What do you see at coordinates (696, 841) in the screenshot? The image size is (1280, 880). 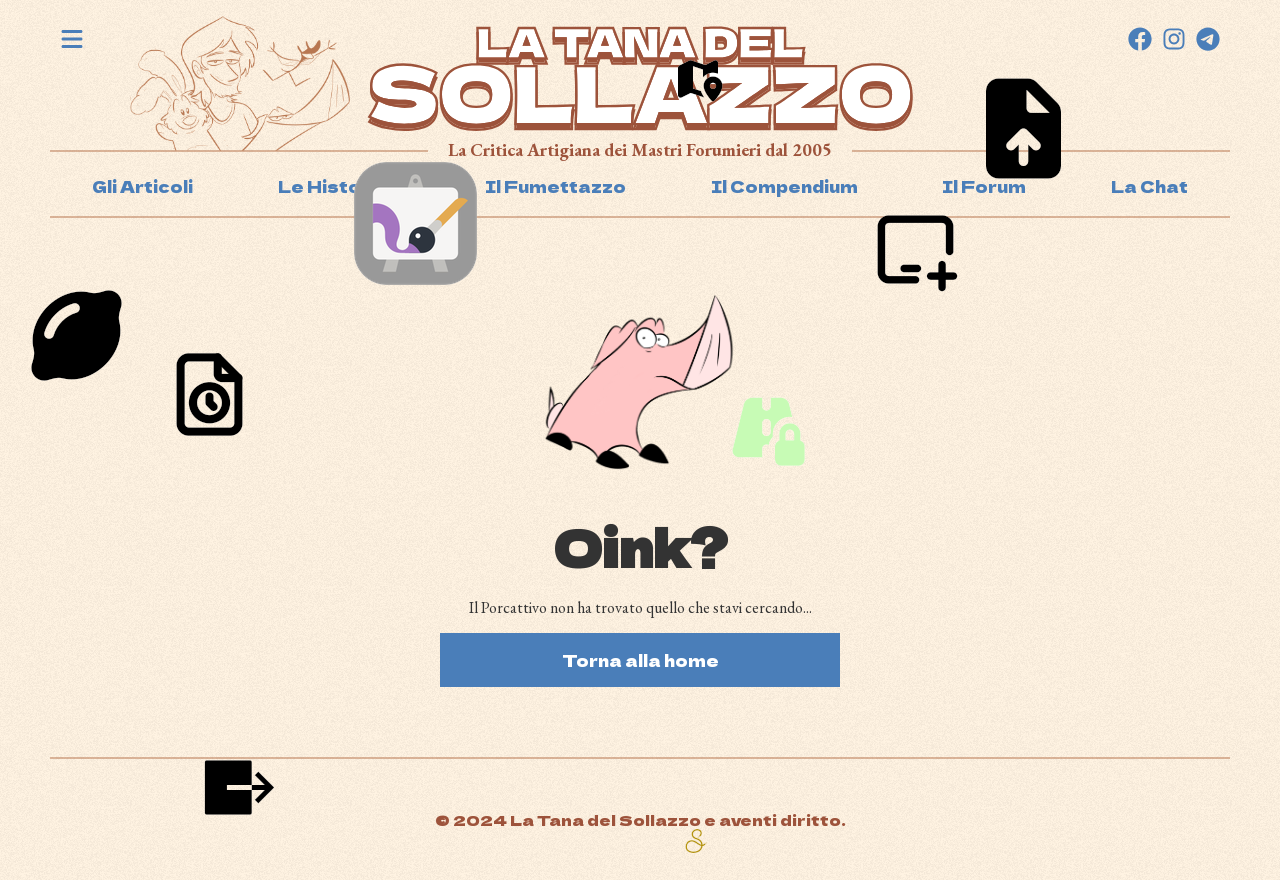 I see `shoelace web components library logo` at bounding box center [696, 841].